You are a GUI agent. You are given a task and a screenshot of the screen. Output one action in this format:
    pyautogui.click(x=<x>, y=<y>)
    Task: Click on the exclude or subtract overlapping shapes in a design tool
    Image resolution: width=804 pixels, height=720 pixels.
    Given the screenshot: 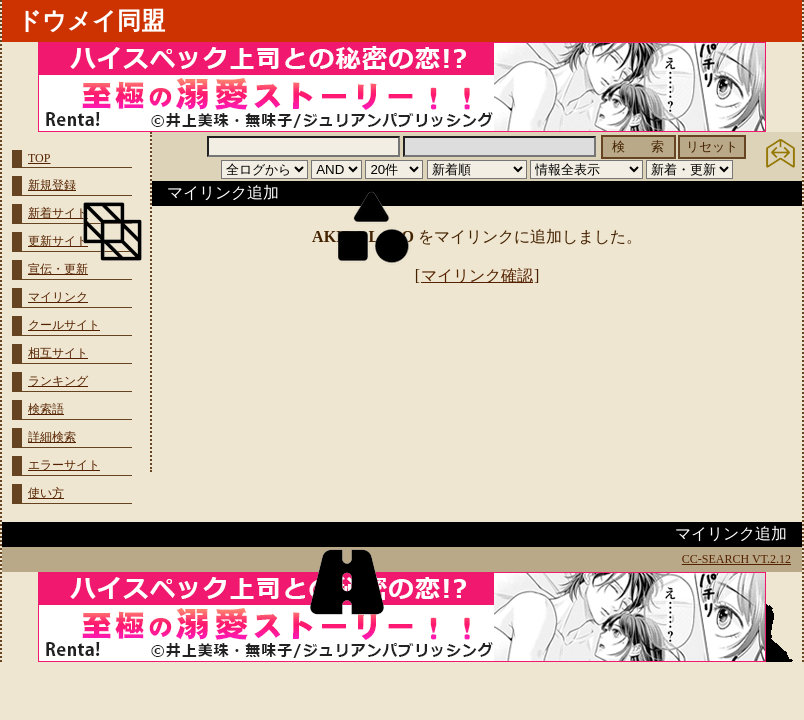 What is the action you would take?
    pyautogui.click(x=112, y=231)
    